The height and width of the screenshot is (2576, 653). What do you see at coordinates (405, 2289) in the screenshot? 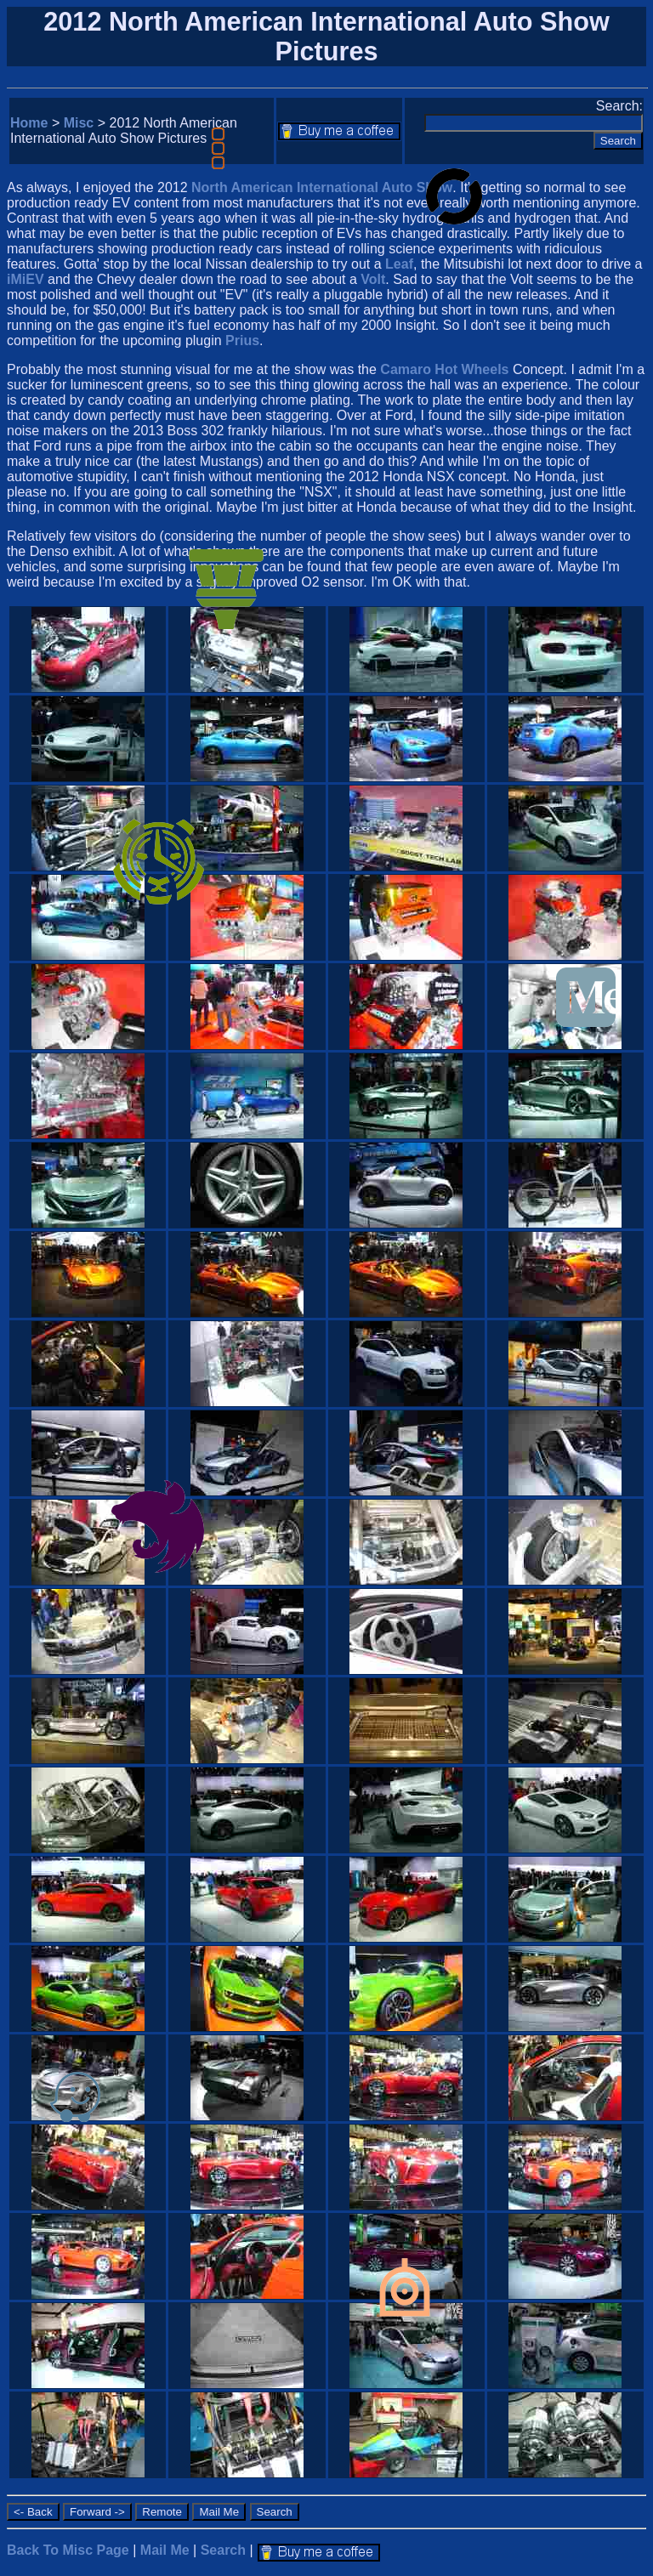
I see `access AI assistant or chatbot feature` at bounding box center [405, 2289].